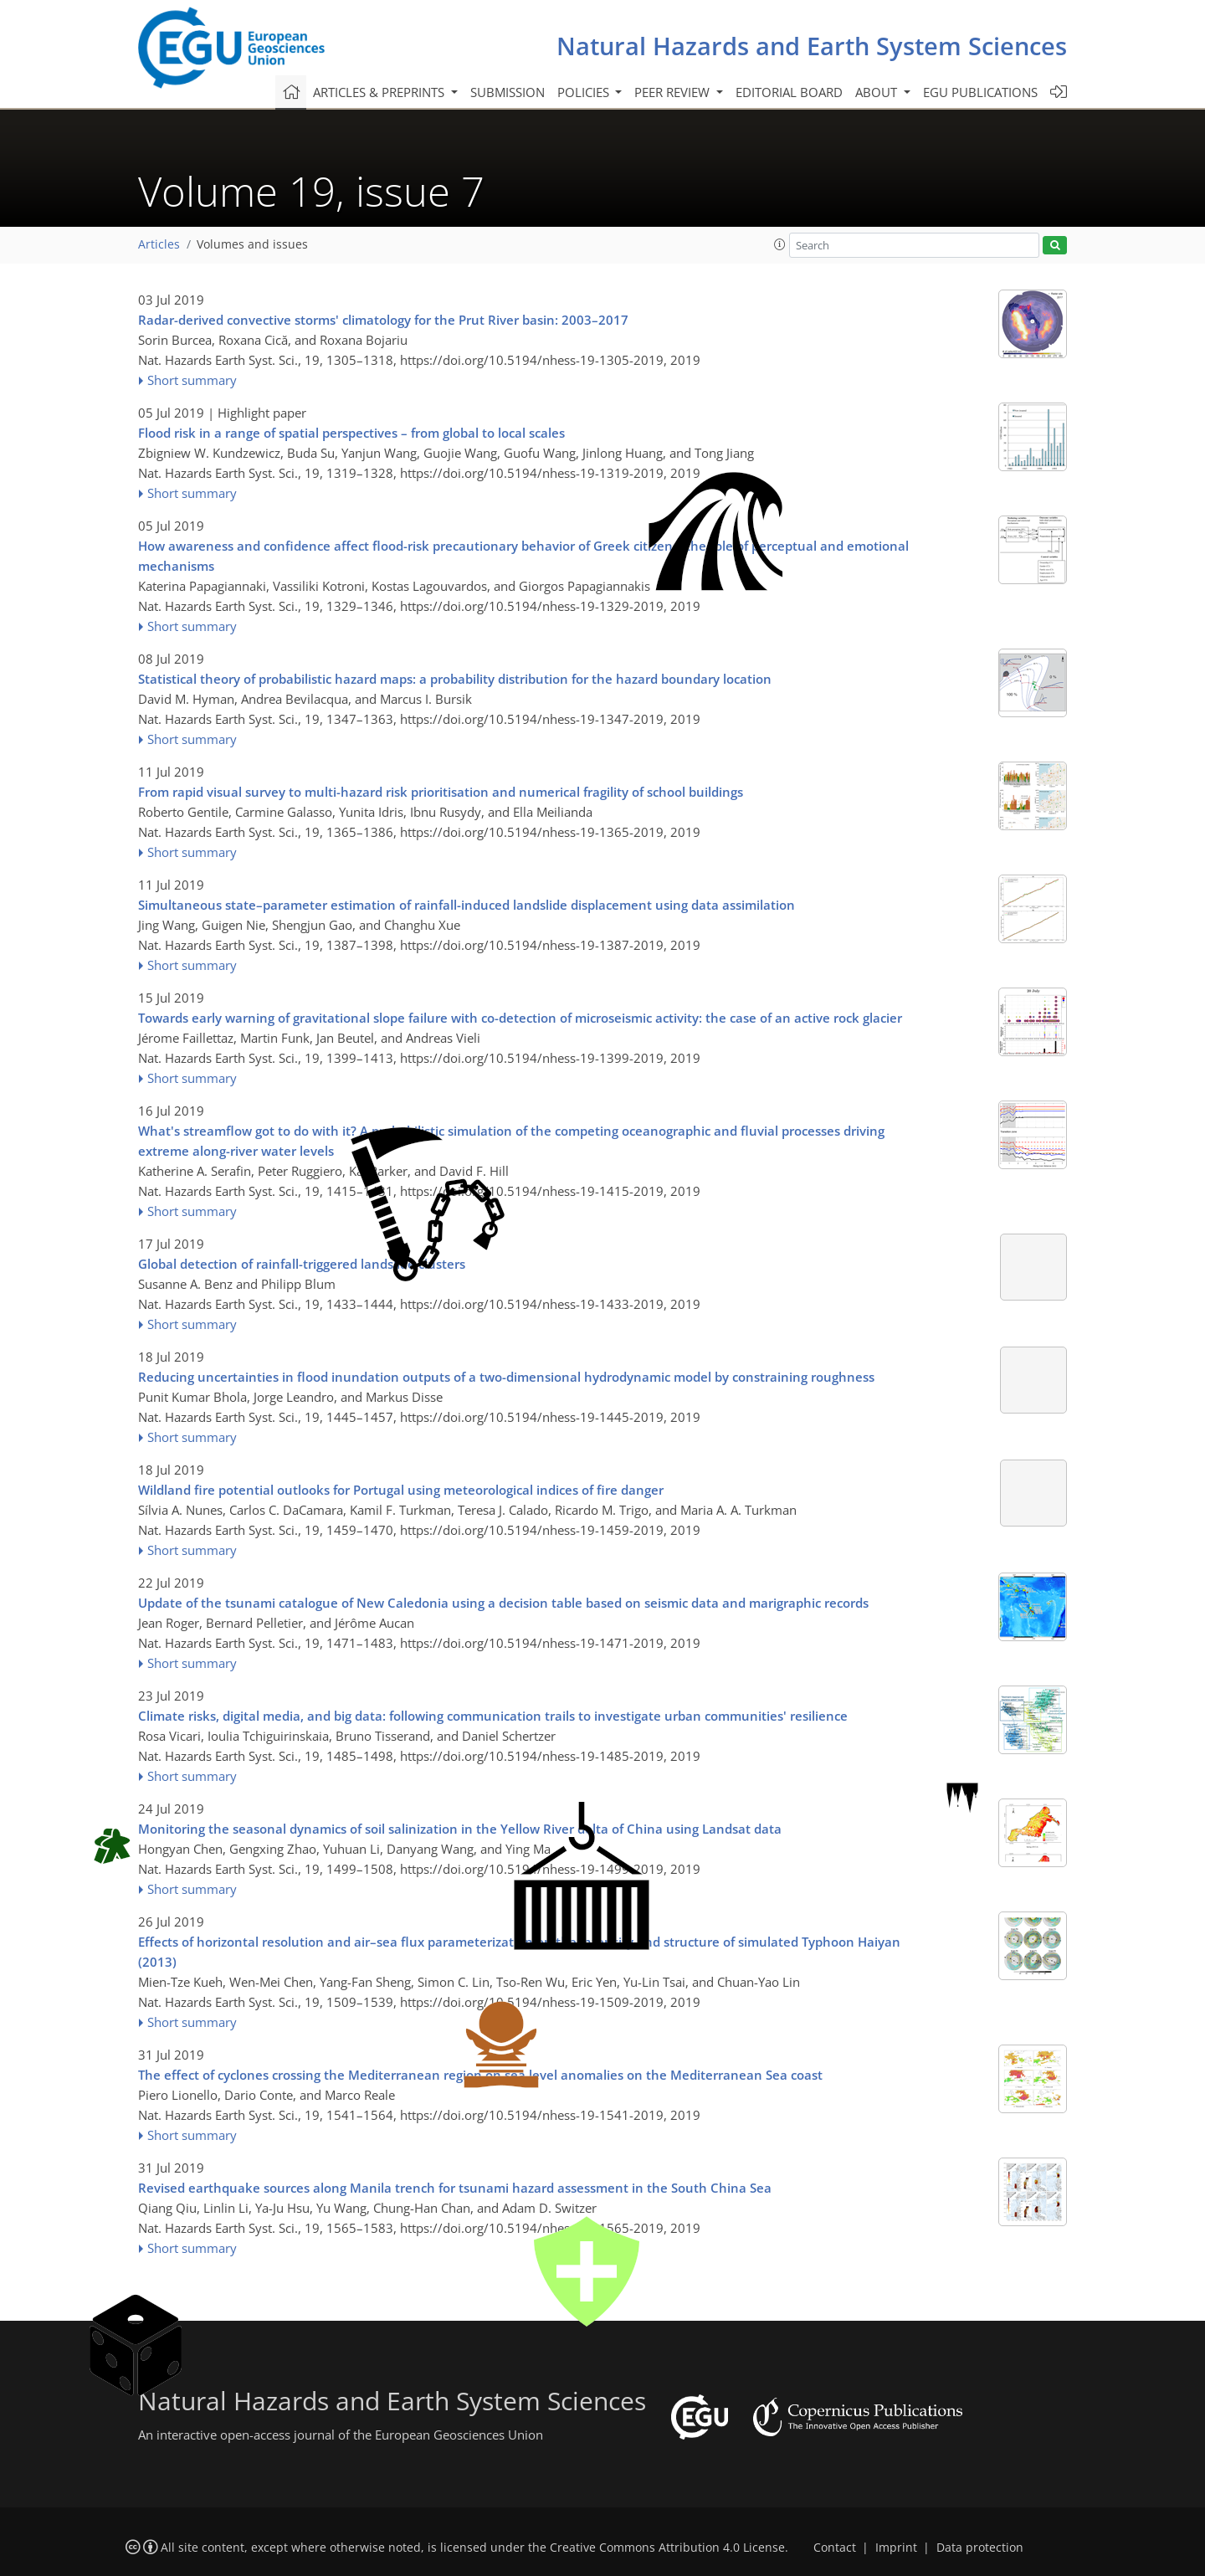 Image resolution: width=1205 pixels, height=2576 pixels. Describe the element at coordinates (501, 2045) in the screenshot. I see `access shrine or spiritual location features` at that location.